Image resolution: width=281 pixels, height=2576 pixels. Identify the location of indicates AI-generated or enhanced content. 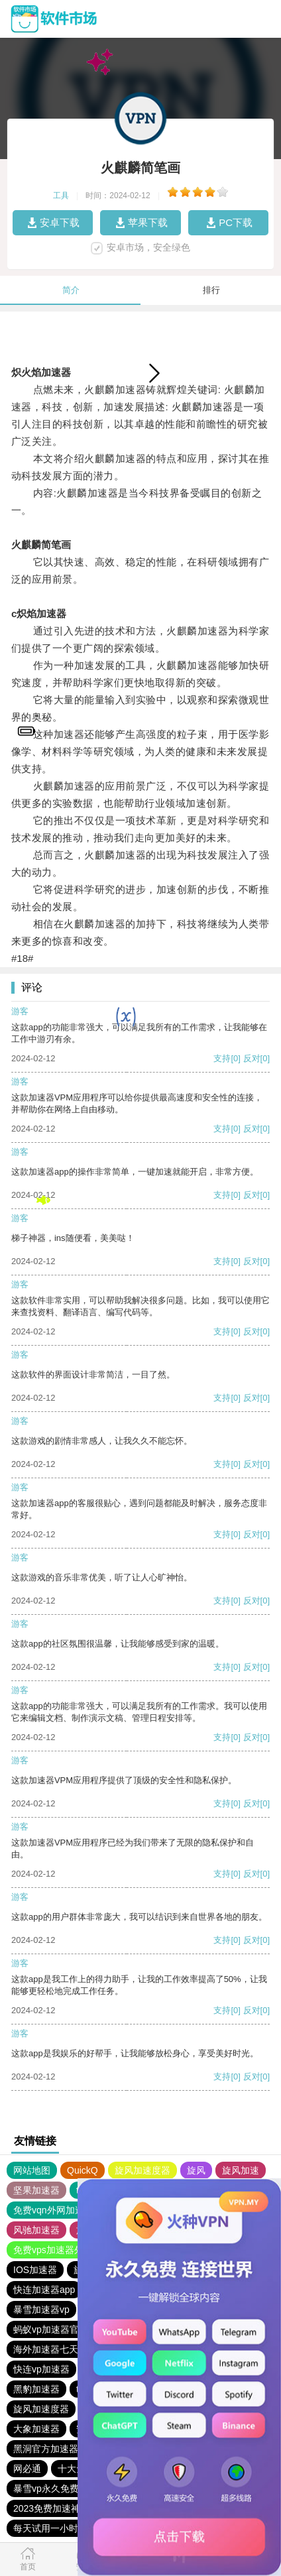
(99, 62).